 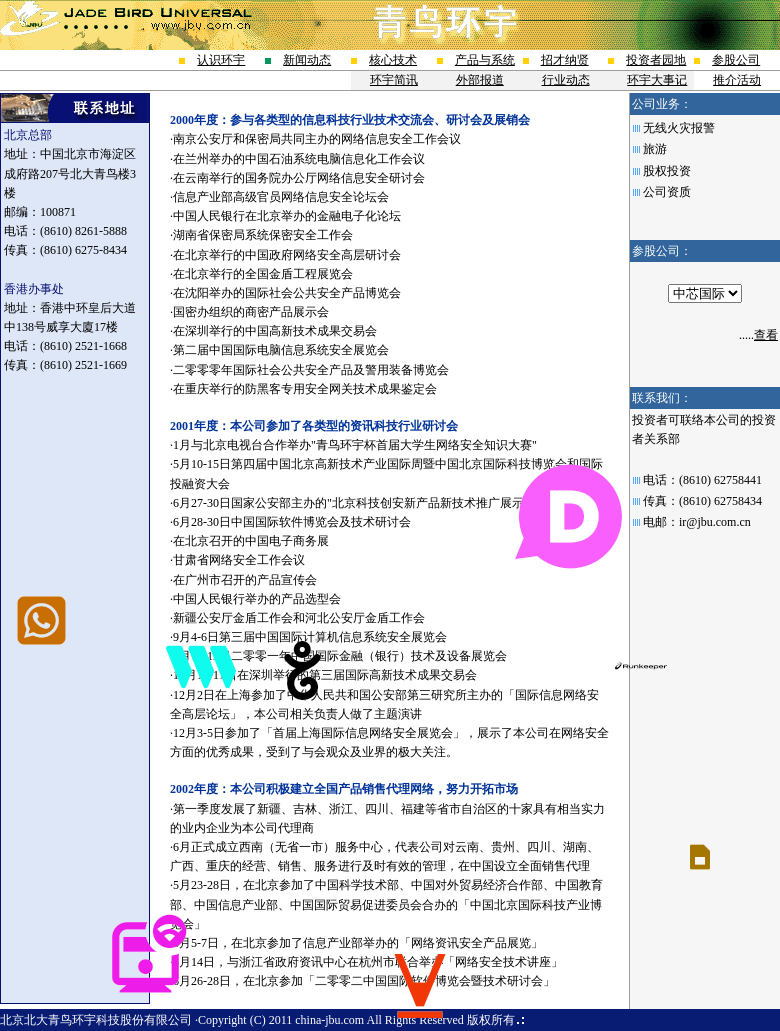 What do you see at coordinates (568, 516) in the screenshot?
I see `open Disqus comments section` at bounding box center [568, 516].